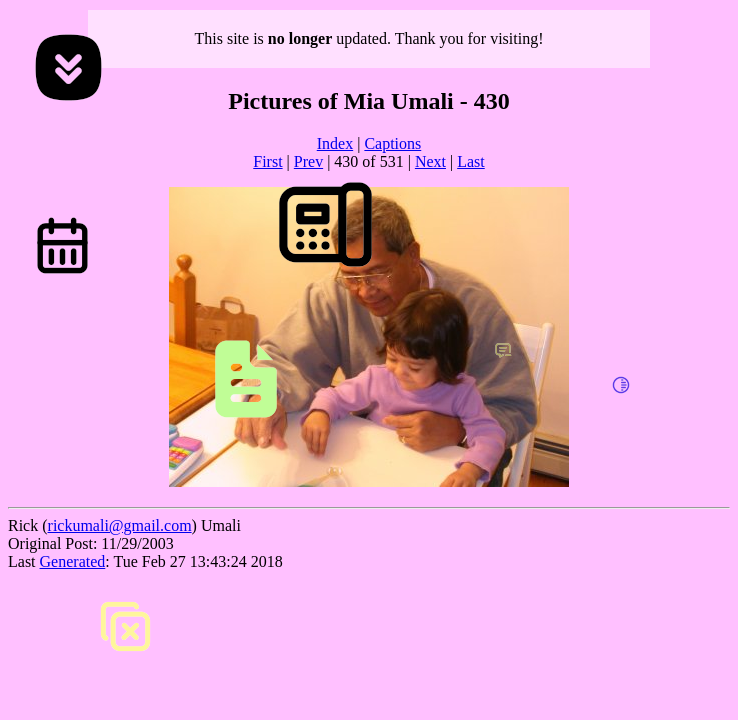  I want to click on view document contents, so click(246, 379).